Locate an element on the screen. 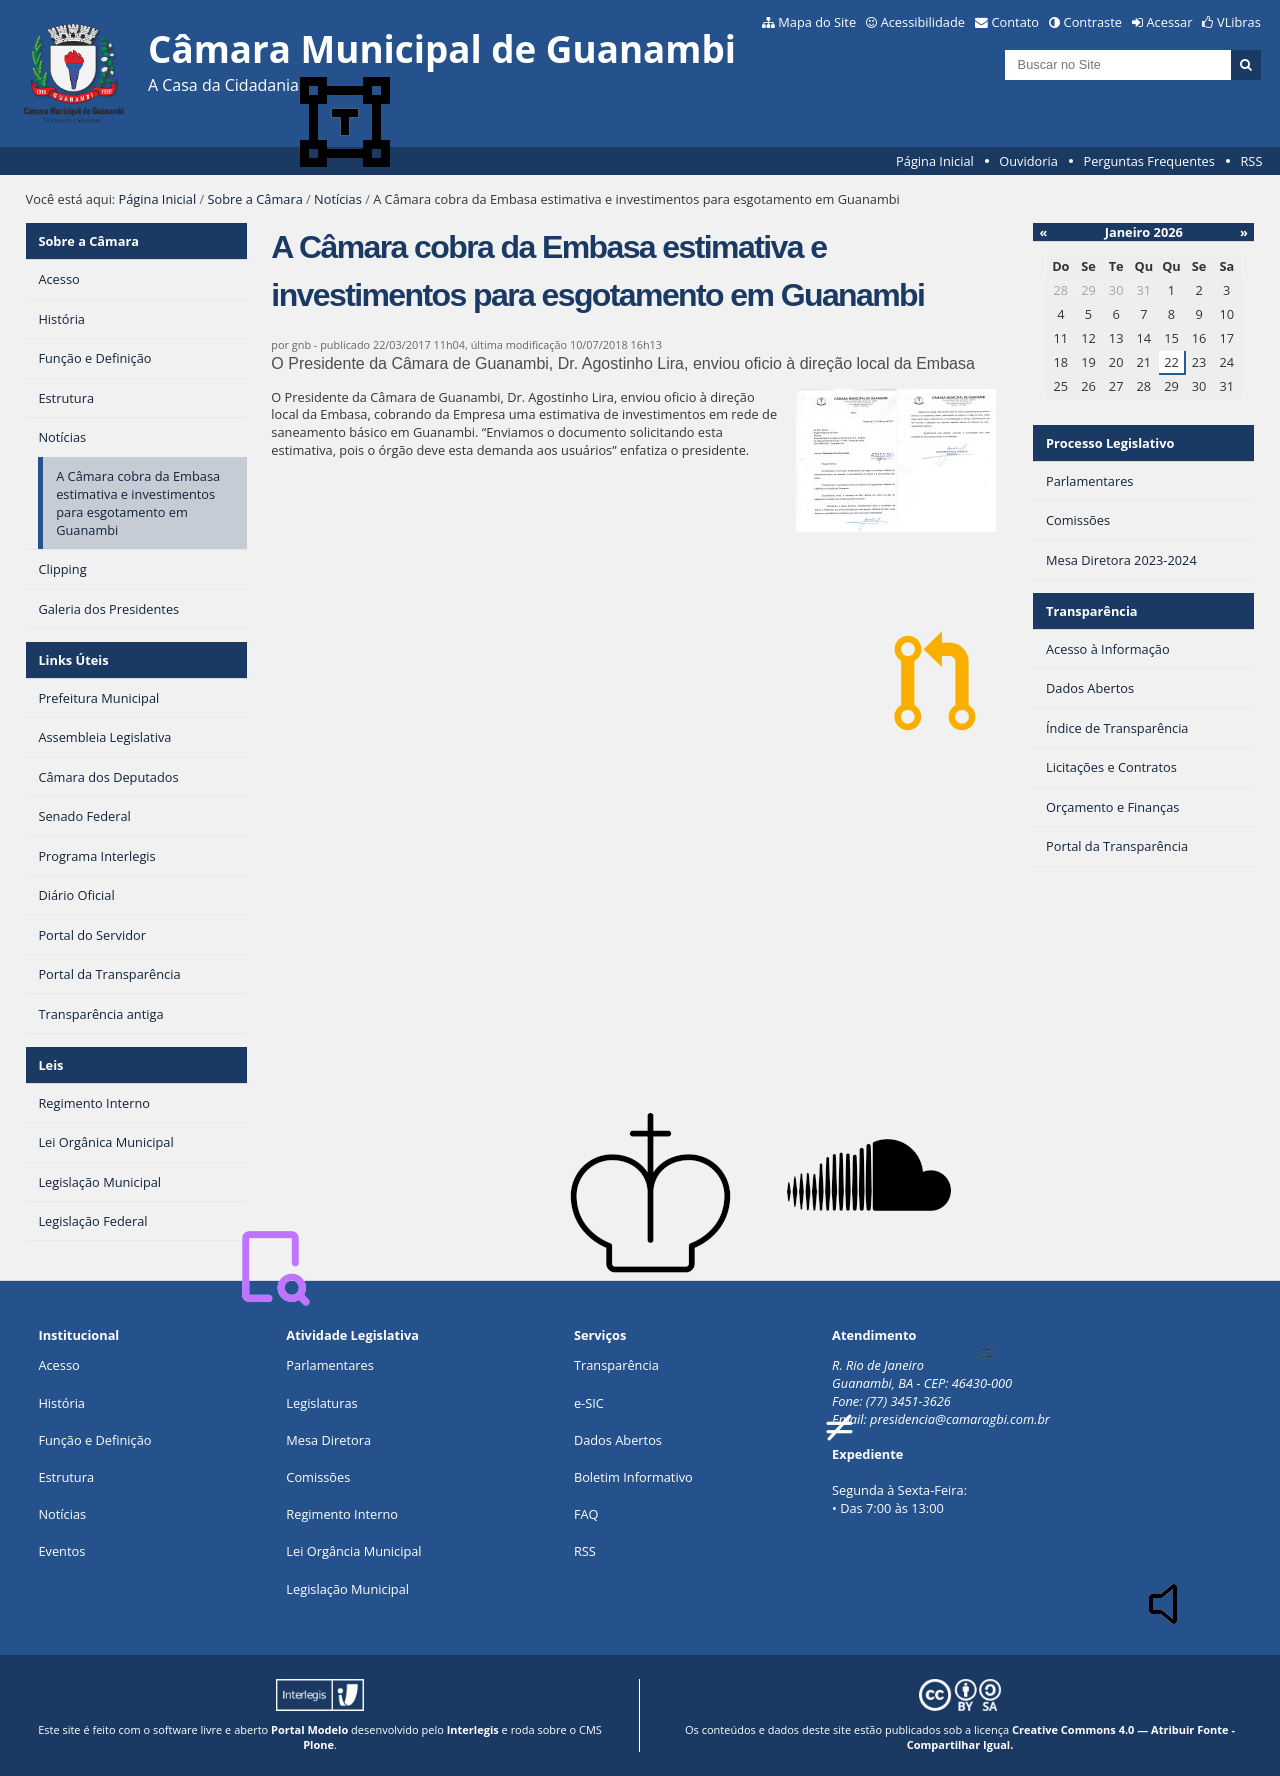  open SoundCloud app is located at coordinates (869, 1175).